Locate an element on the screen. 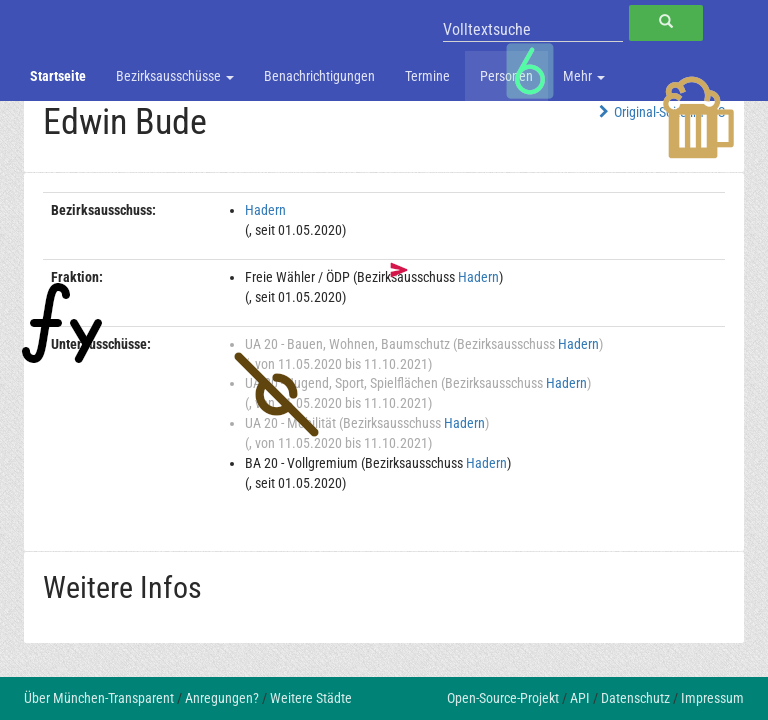  view nearby bars or pubs is located at coordinates (698, 117).